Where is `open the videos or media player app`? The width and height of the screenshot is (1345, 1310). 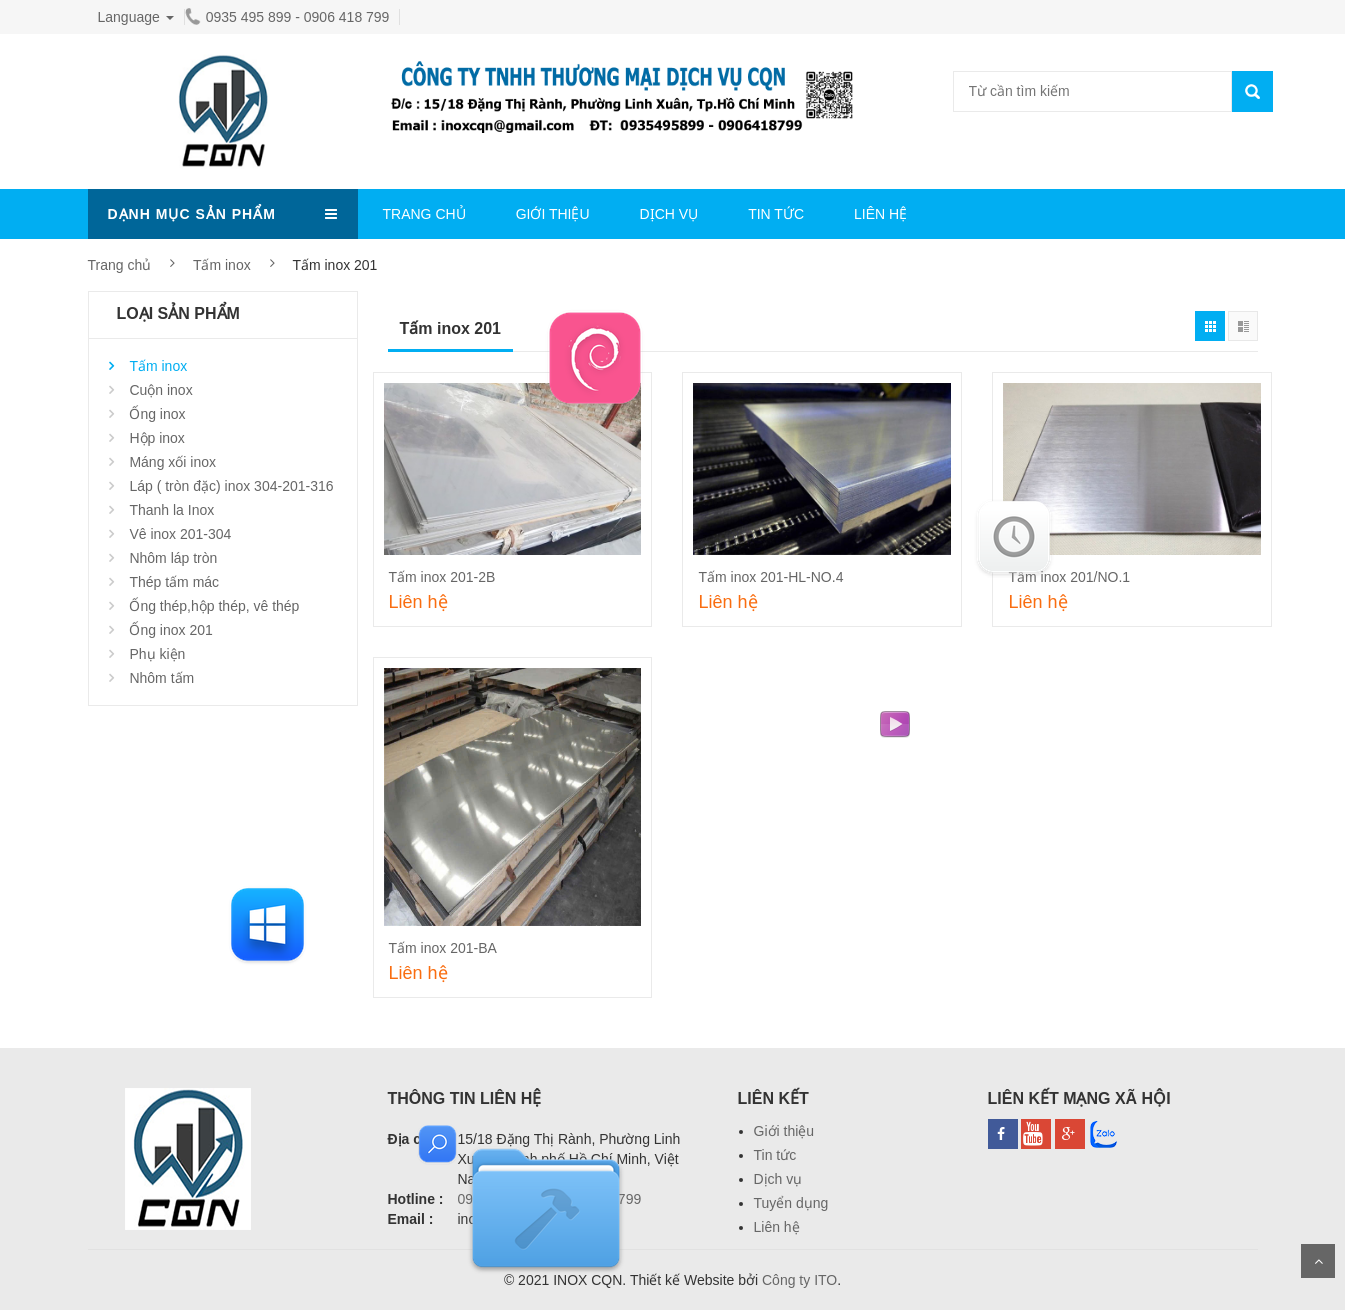
open the videos or media player app is located at coordinates (895, 724).